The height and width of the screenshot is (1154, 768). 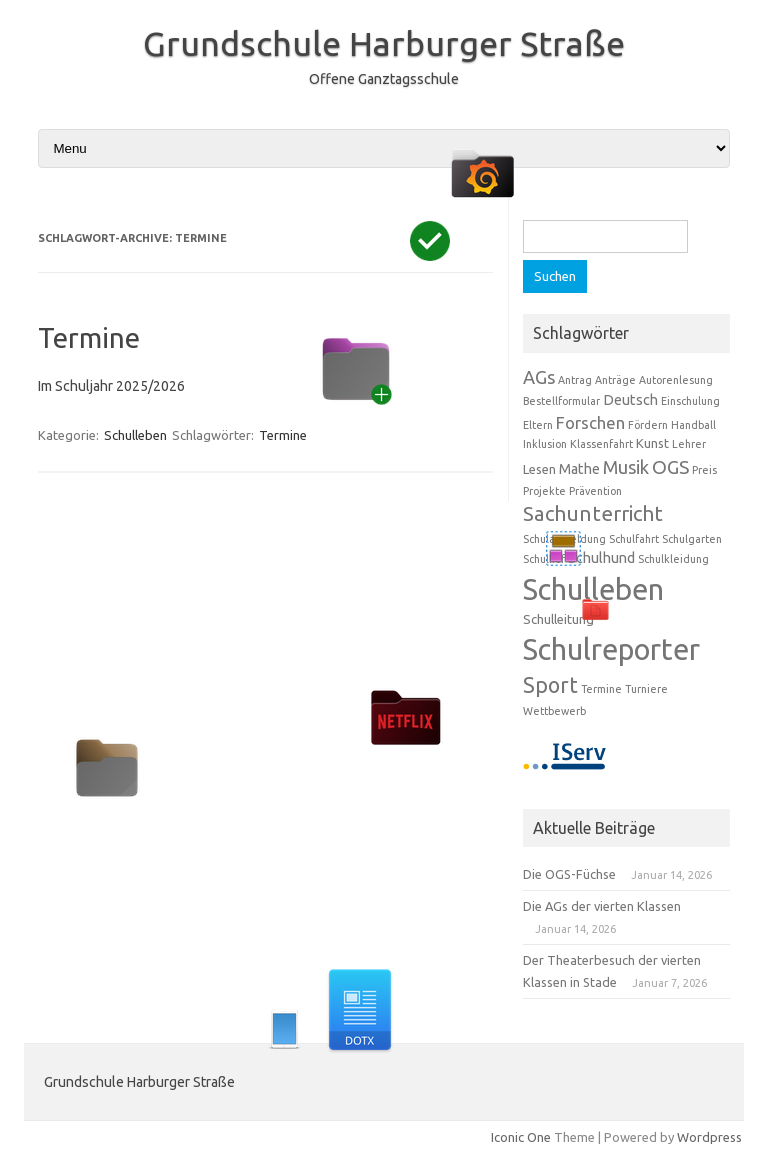 I want to click on drop files here to move them into this folder, so click(x=107, y=768).